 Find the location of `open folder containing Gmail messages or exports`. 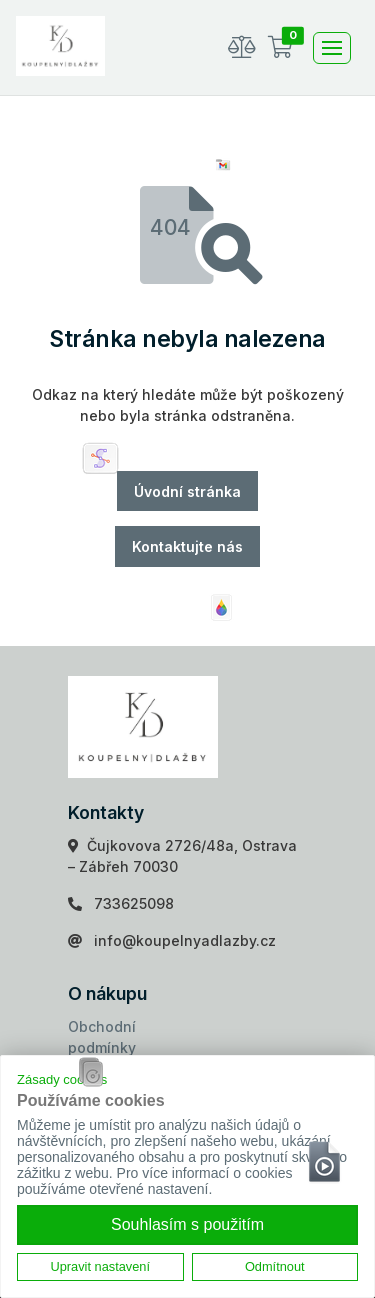

open folder containing Gmail messages or exports is located at coordinates (223, 165).